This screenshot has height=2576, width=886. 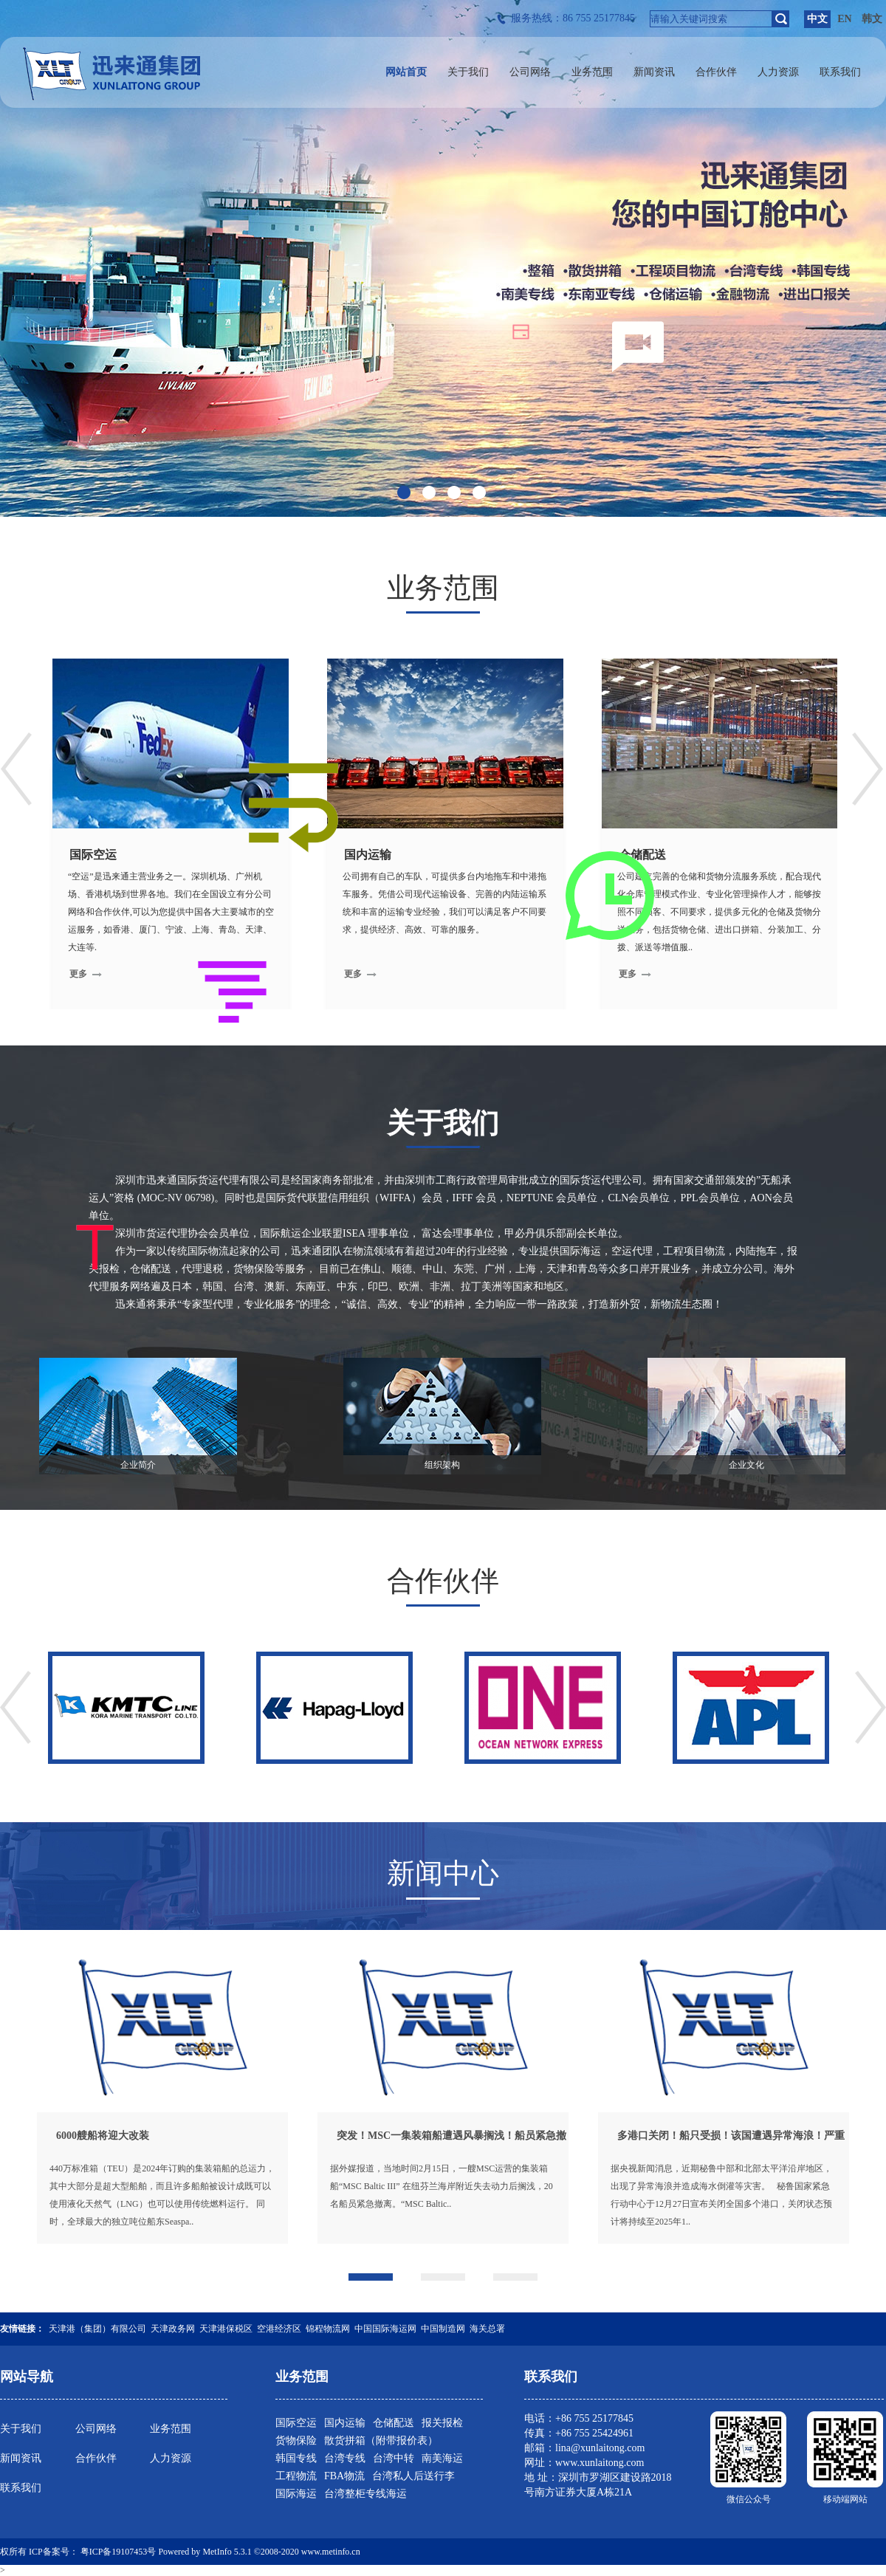 I want to click on indicates tornado or severe weather warning, so click(x=232, y=992).